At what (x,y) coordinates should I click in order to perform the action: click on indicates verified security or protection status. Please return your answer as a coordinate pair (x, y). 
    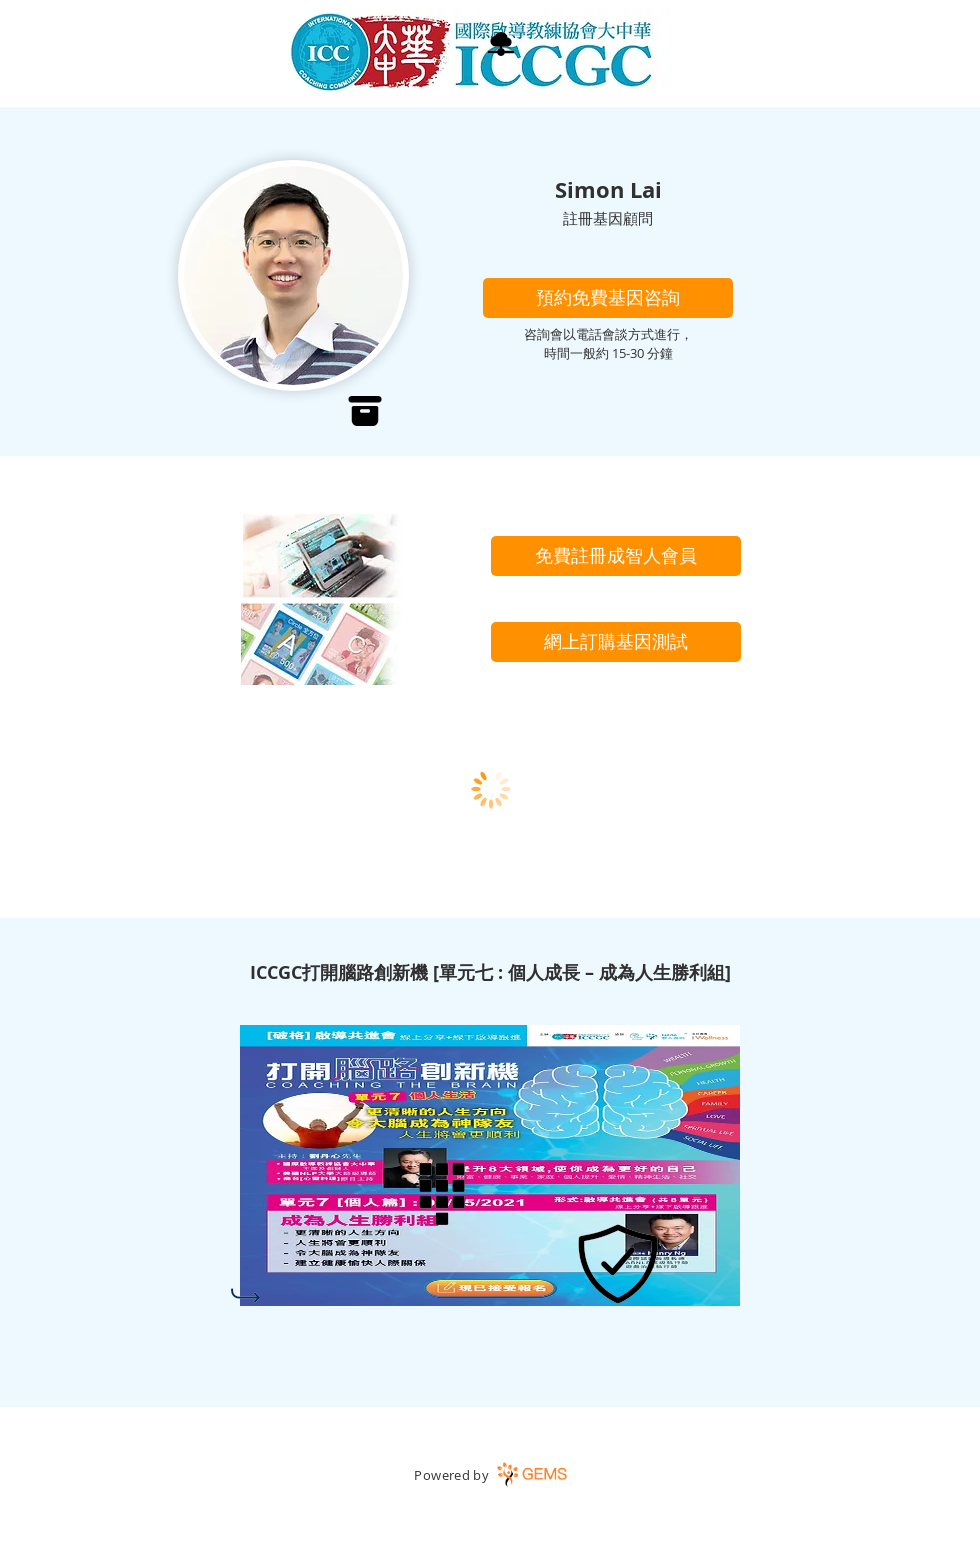
    Looking at the image, I should click on (618, 1264).